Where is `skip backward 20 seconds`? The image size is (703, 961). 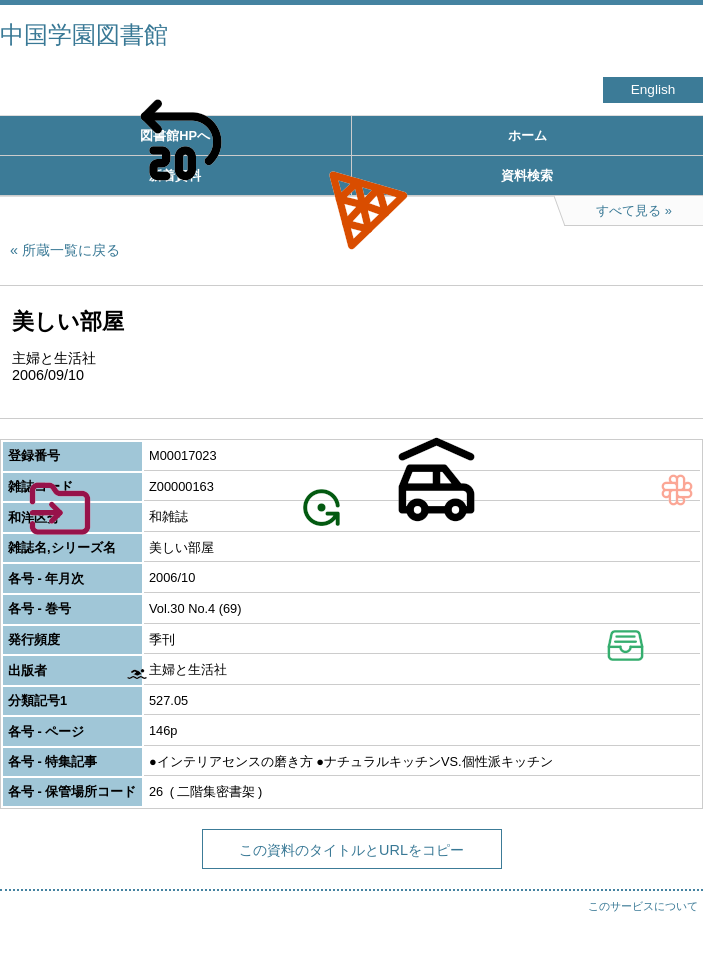
skip backward 20 seconds is located at coordinates (179, 142).